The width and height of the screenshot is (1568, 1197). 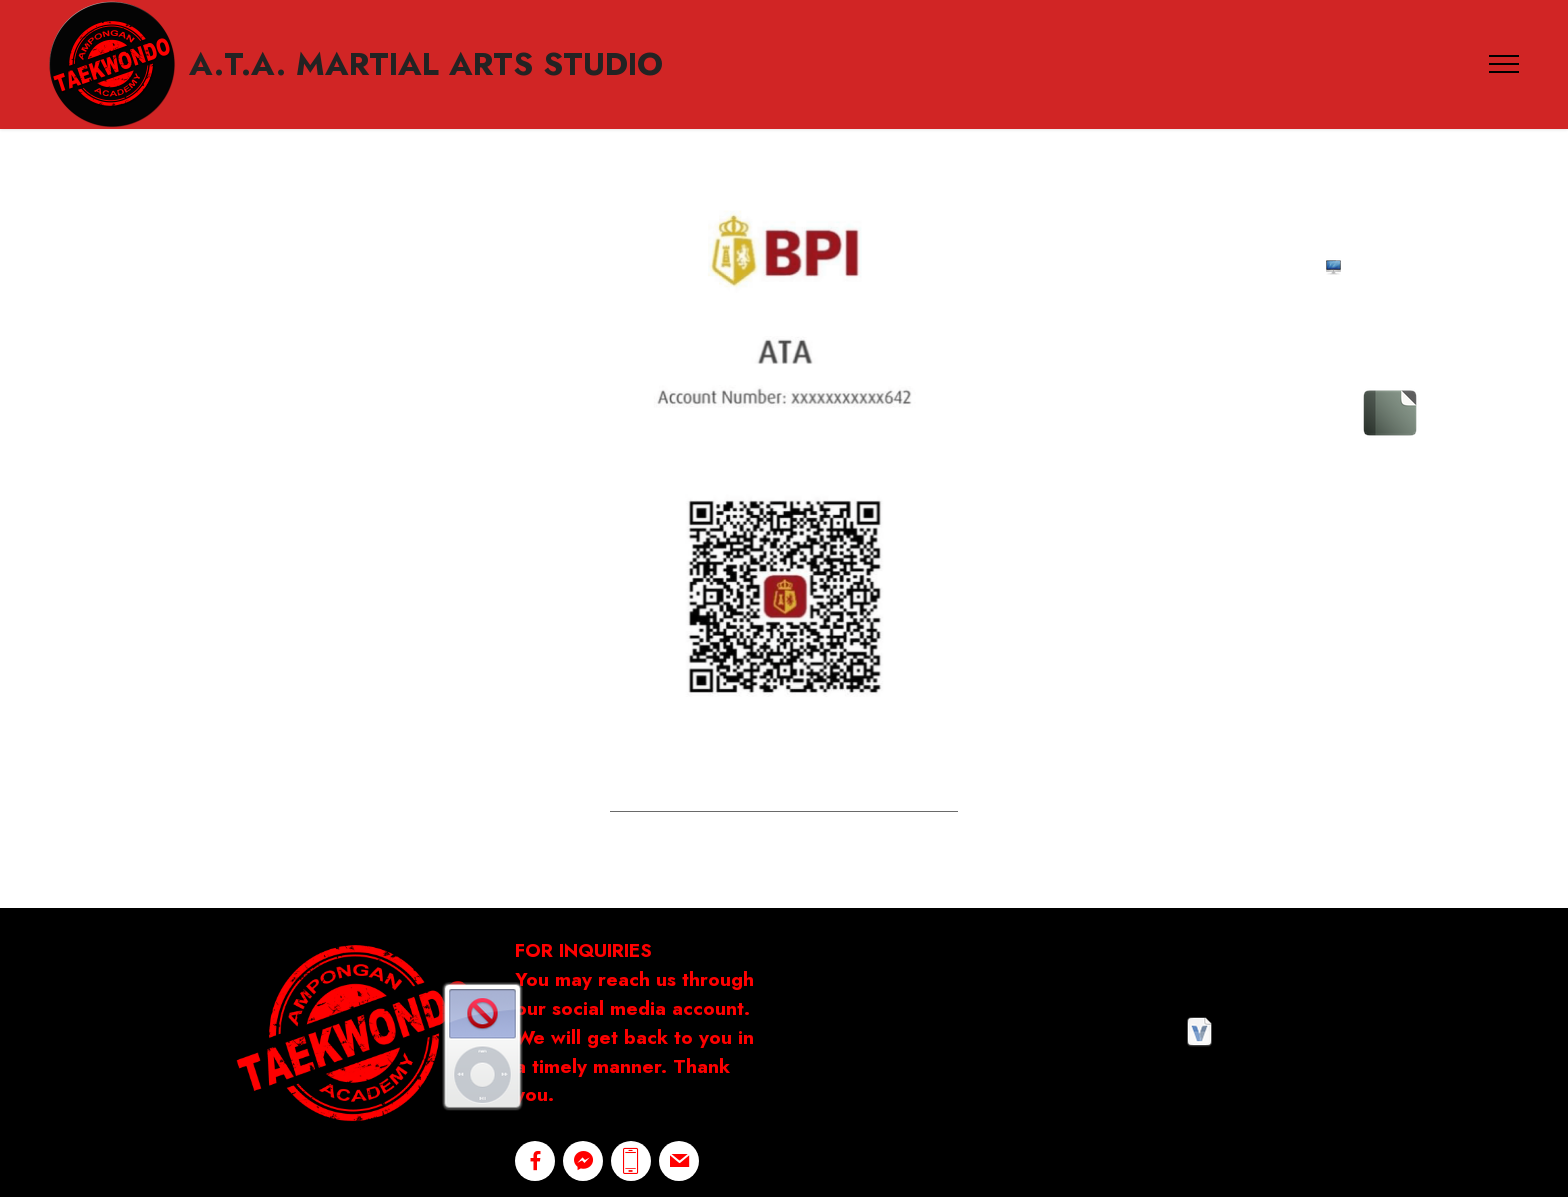 I want to click on change desktop wallpaper, so click(x=1390, y=411).